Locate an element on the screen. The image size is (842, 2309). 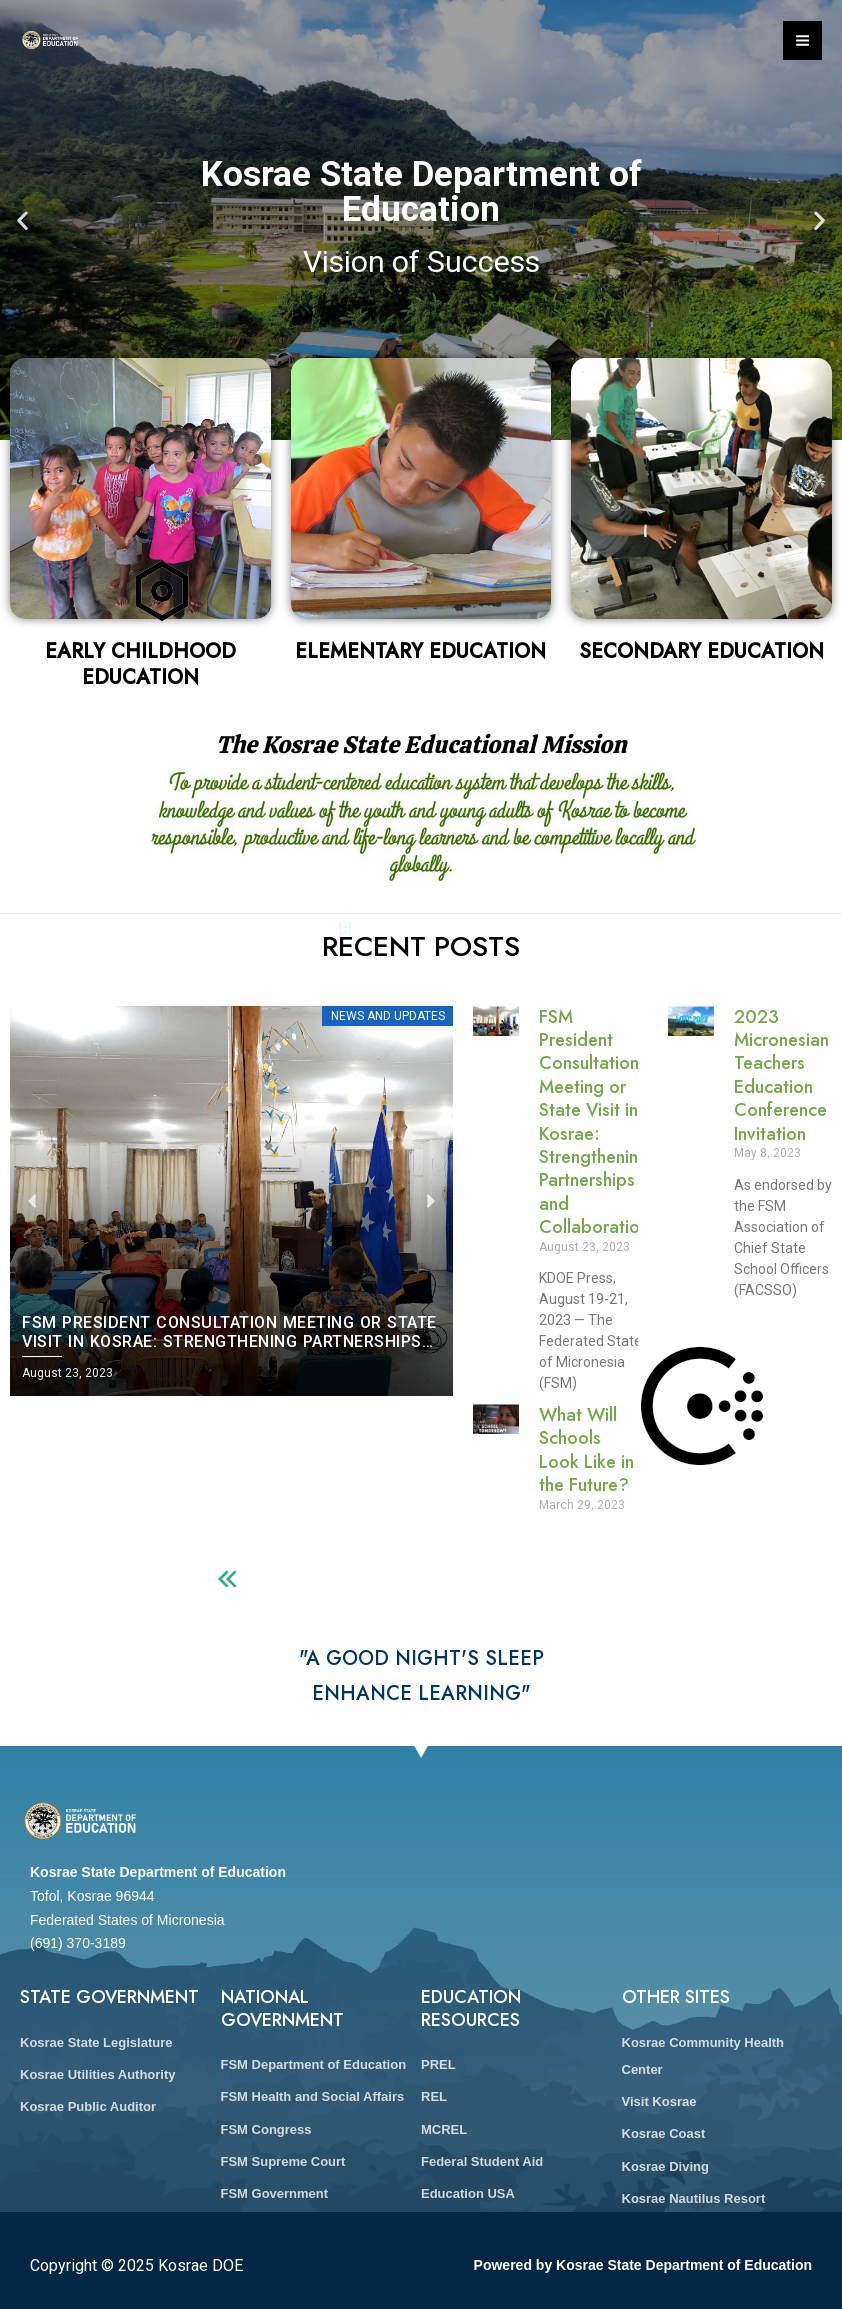
access settings or preferences is located at coordinates (162, 591).